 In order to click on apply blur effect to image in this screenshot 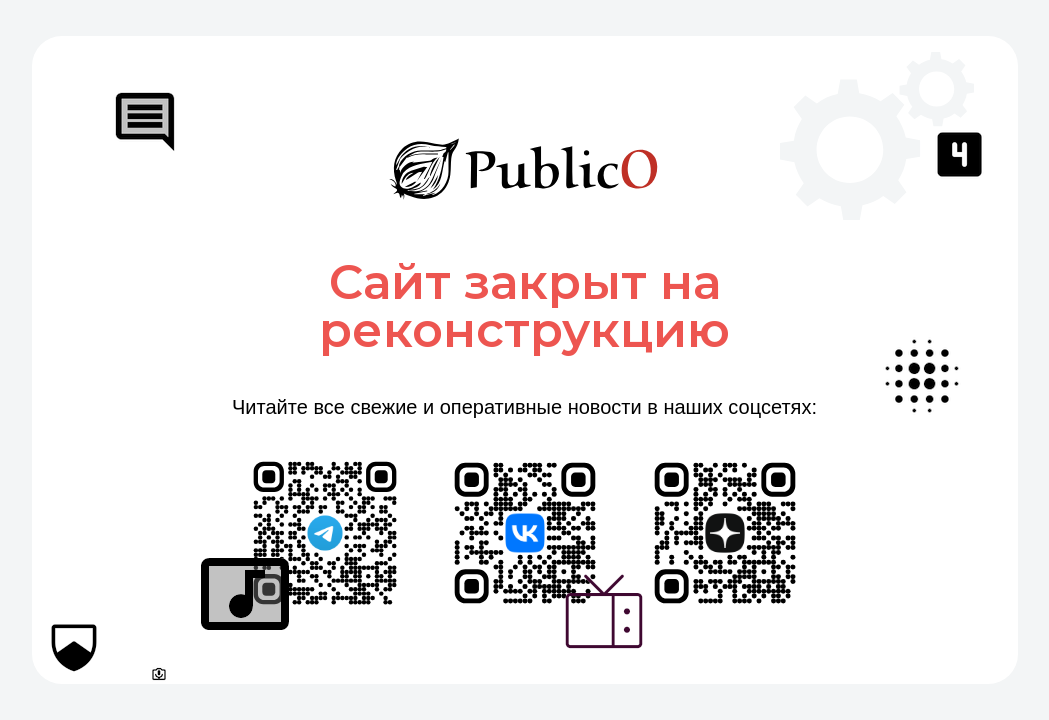, I will do `click(922, 376)`.